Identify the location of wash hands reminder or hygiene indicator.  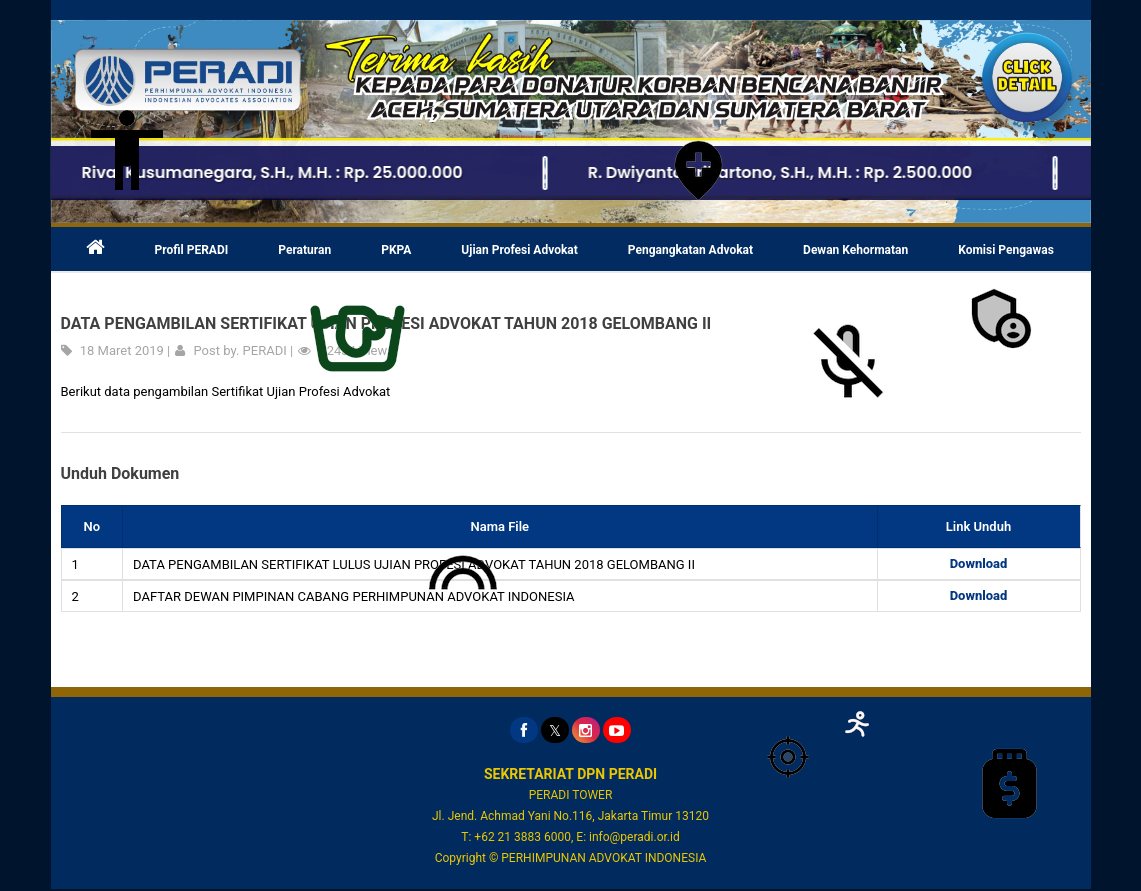
(357, 338).